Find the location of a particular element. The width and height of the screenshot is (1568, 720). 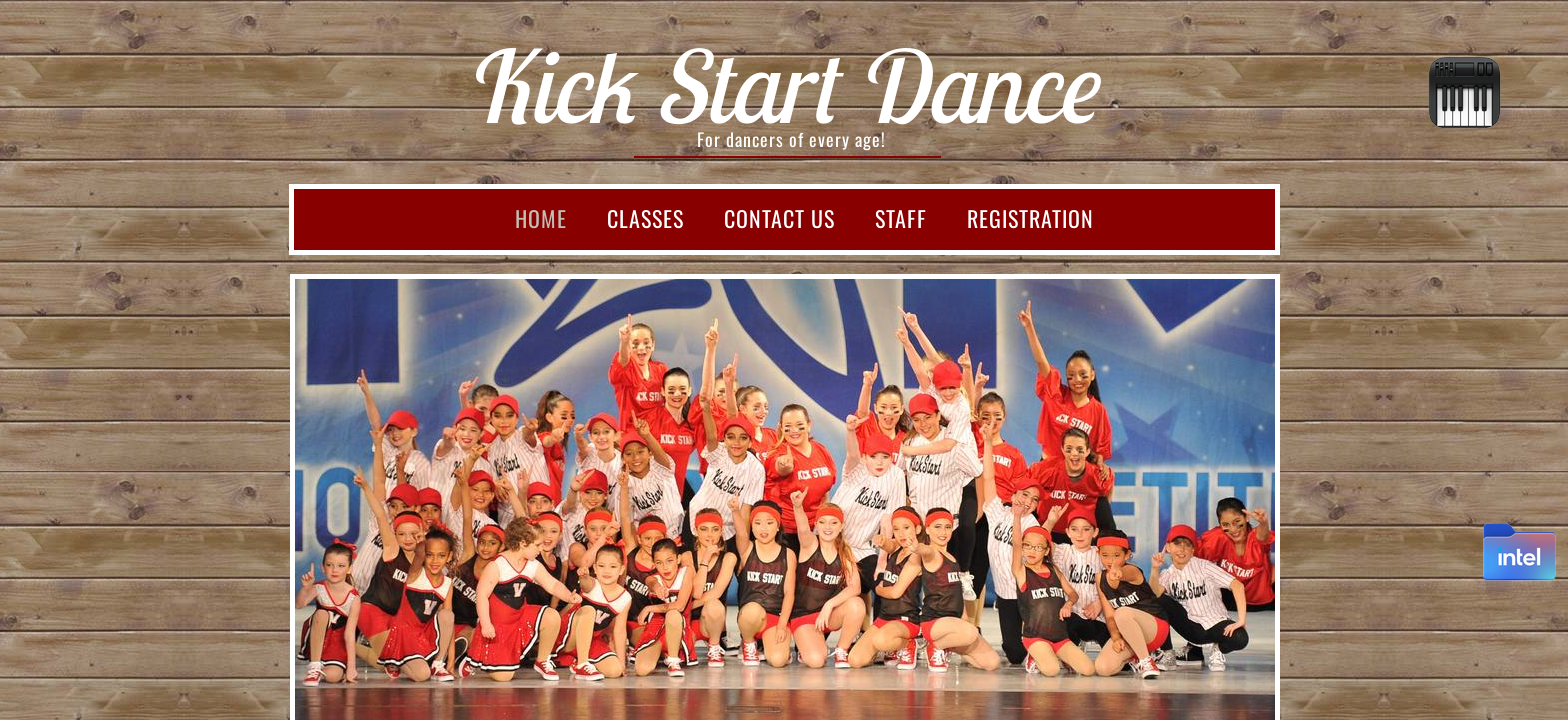

folder containing intel-related files or software is located at coordinates (1519, 554).